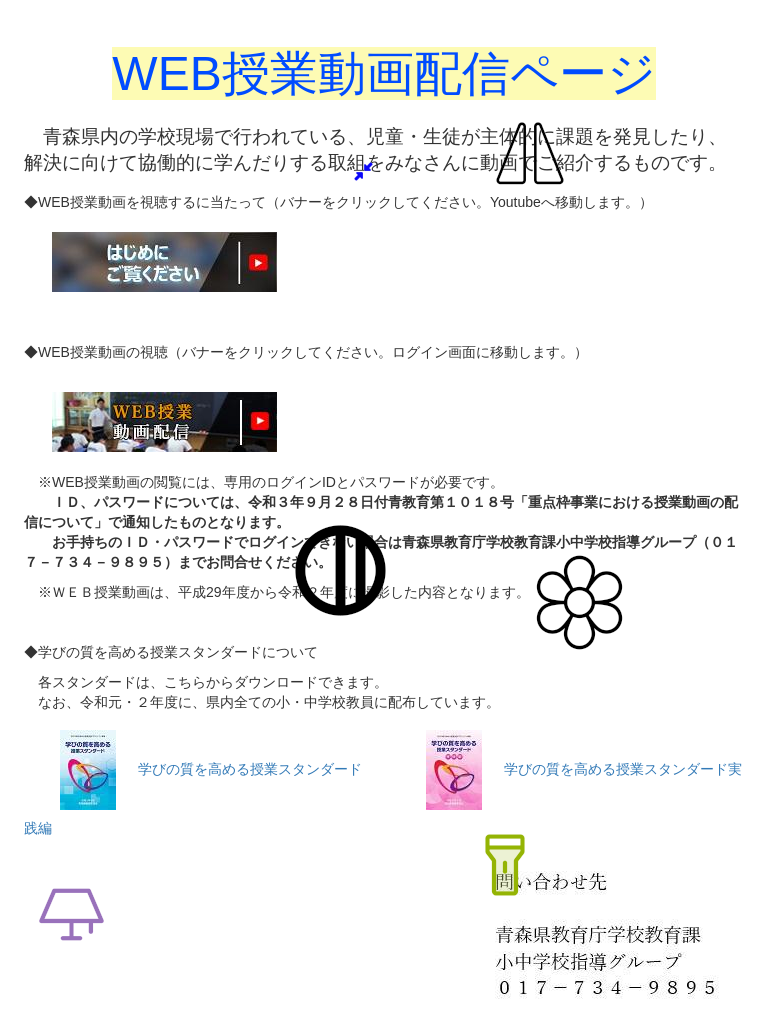  What do you see at coordinates (340, 570) in the screenshot?
I see `toggle between light and dark mode` at bounding box center [340, 570].